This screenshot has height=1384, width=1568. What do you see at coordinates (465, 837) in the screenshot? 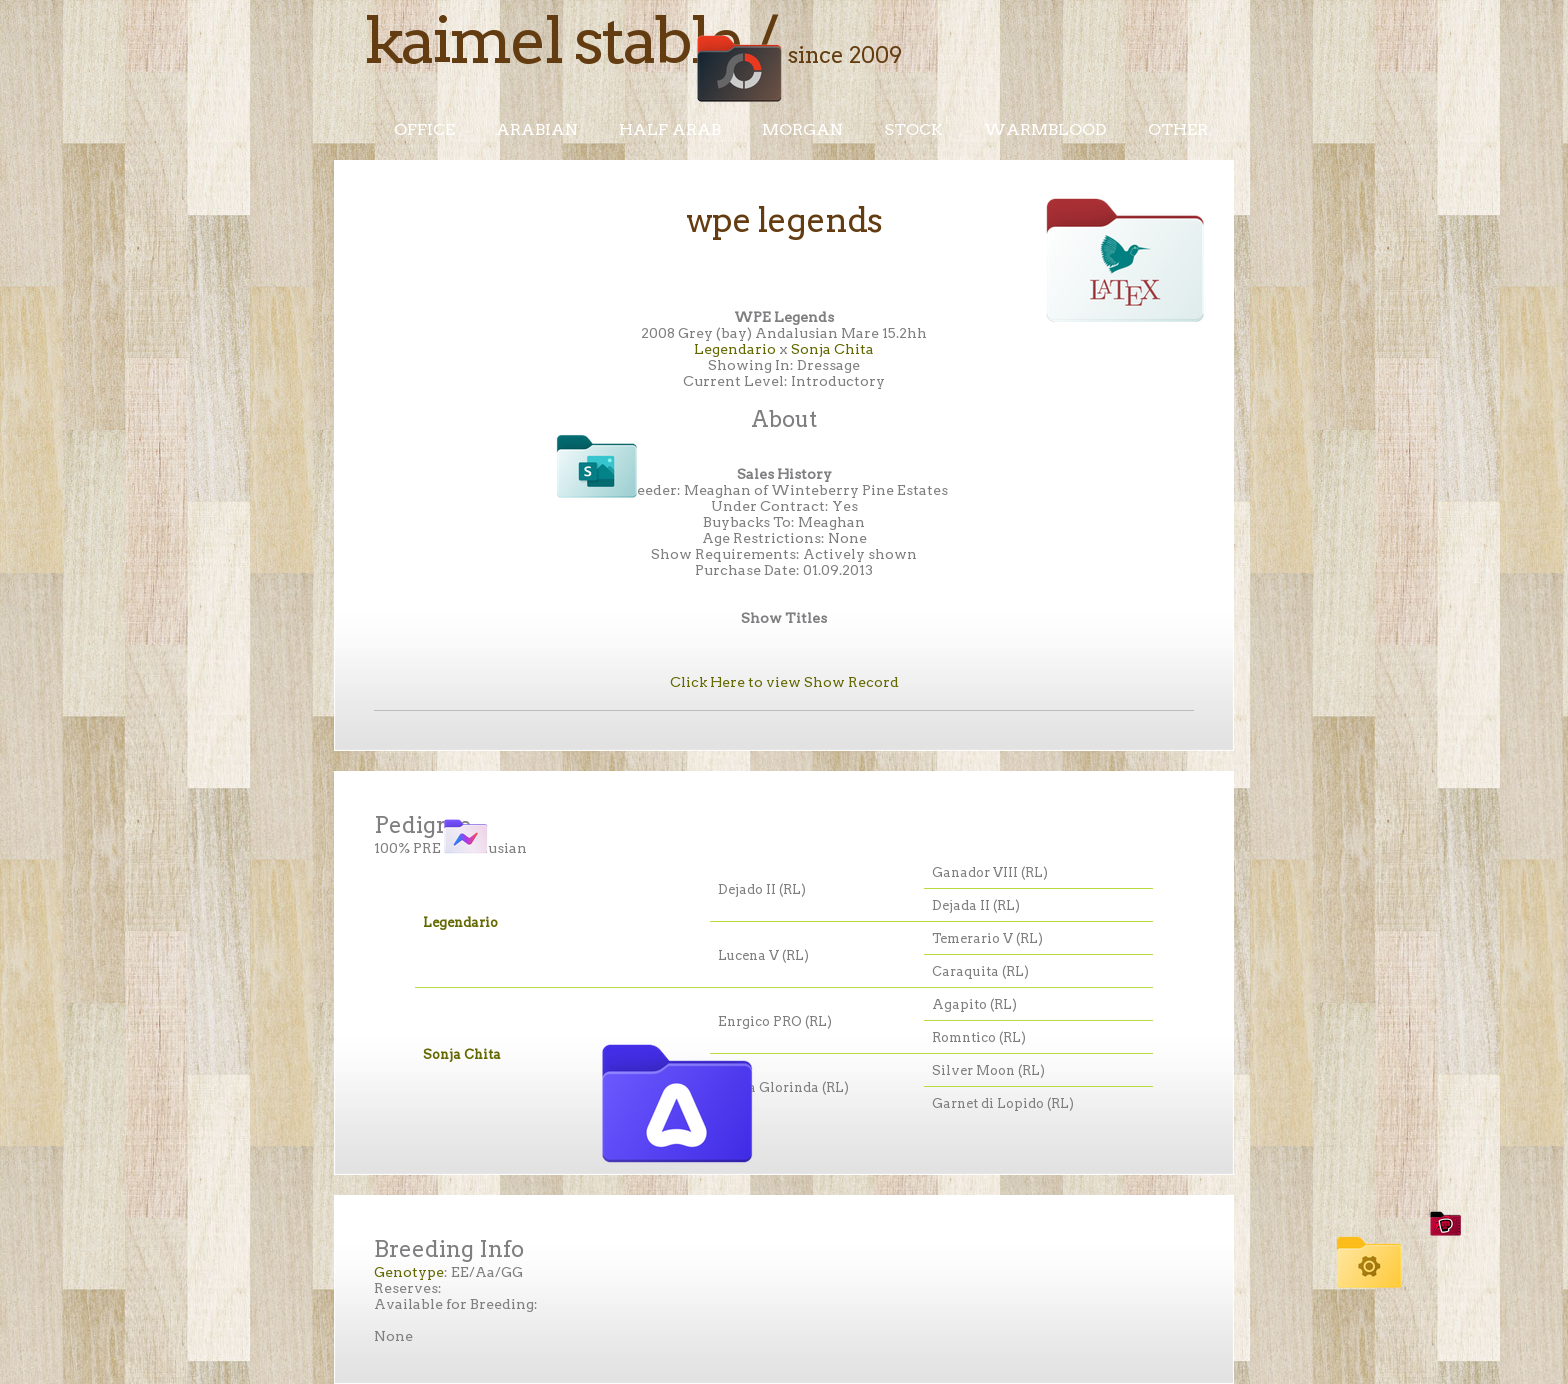
I see `open messenger app folder` at bounding box center [465, 837].